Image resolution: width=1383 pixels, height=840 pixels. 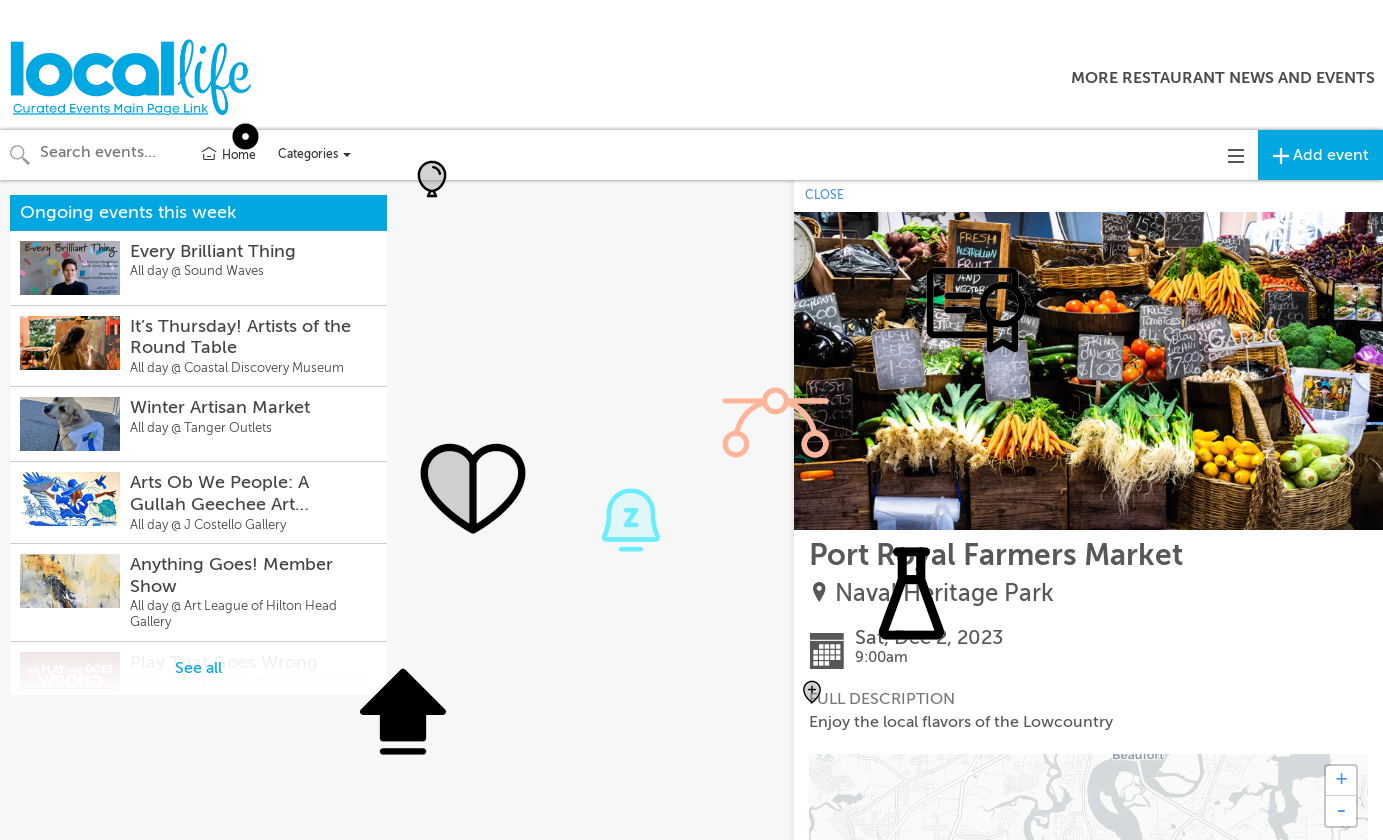 I want to click on celebration or party event indicator, so click(x=432, y=179).